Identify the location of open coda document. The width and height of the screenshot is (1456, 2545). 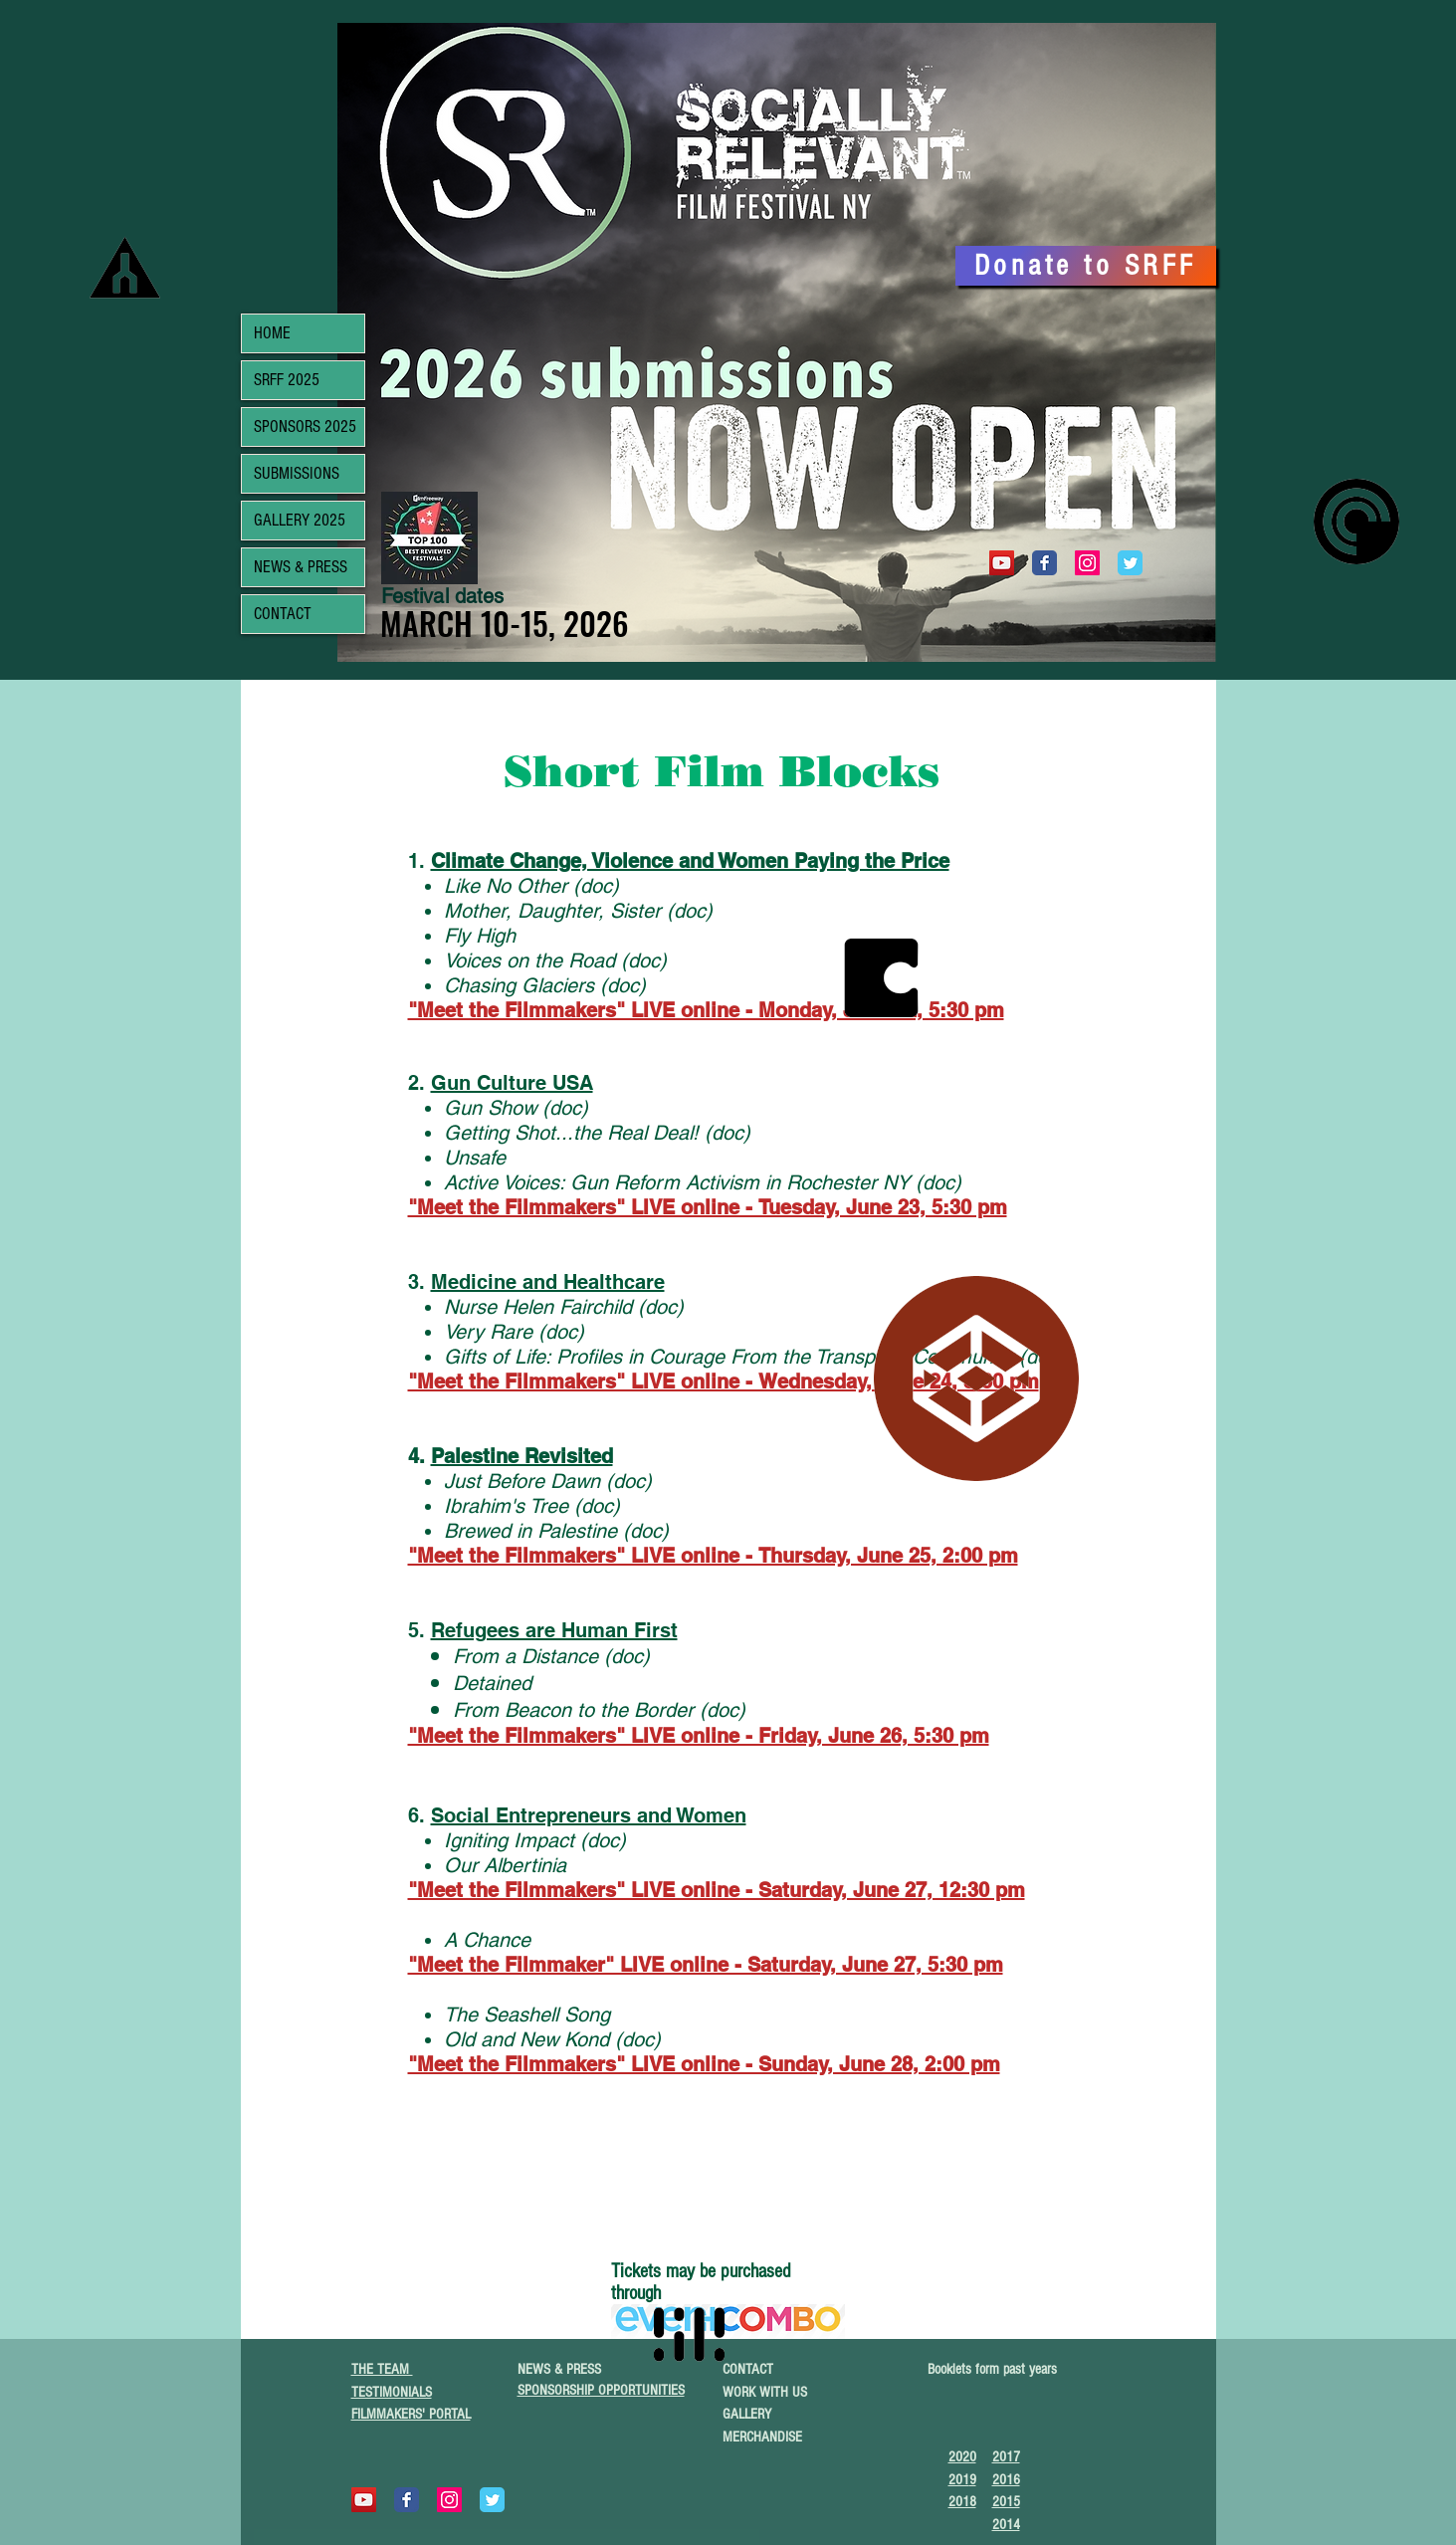
(881, 977).